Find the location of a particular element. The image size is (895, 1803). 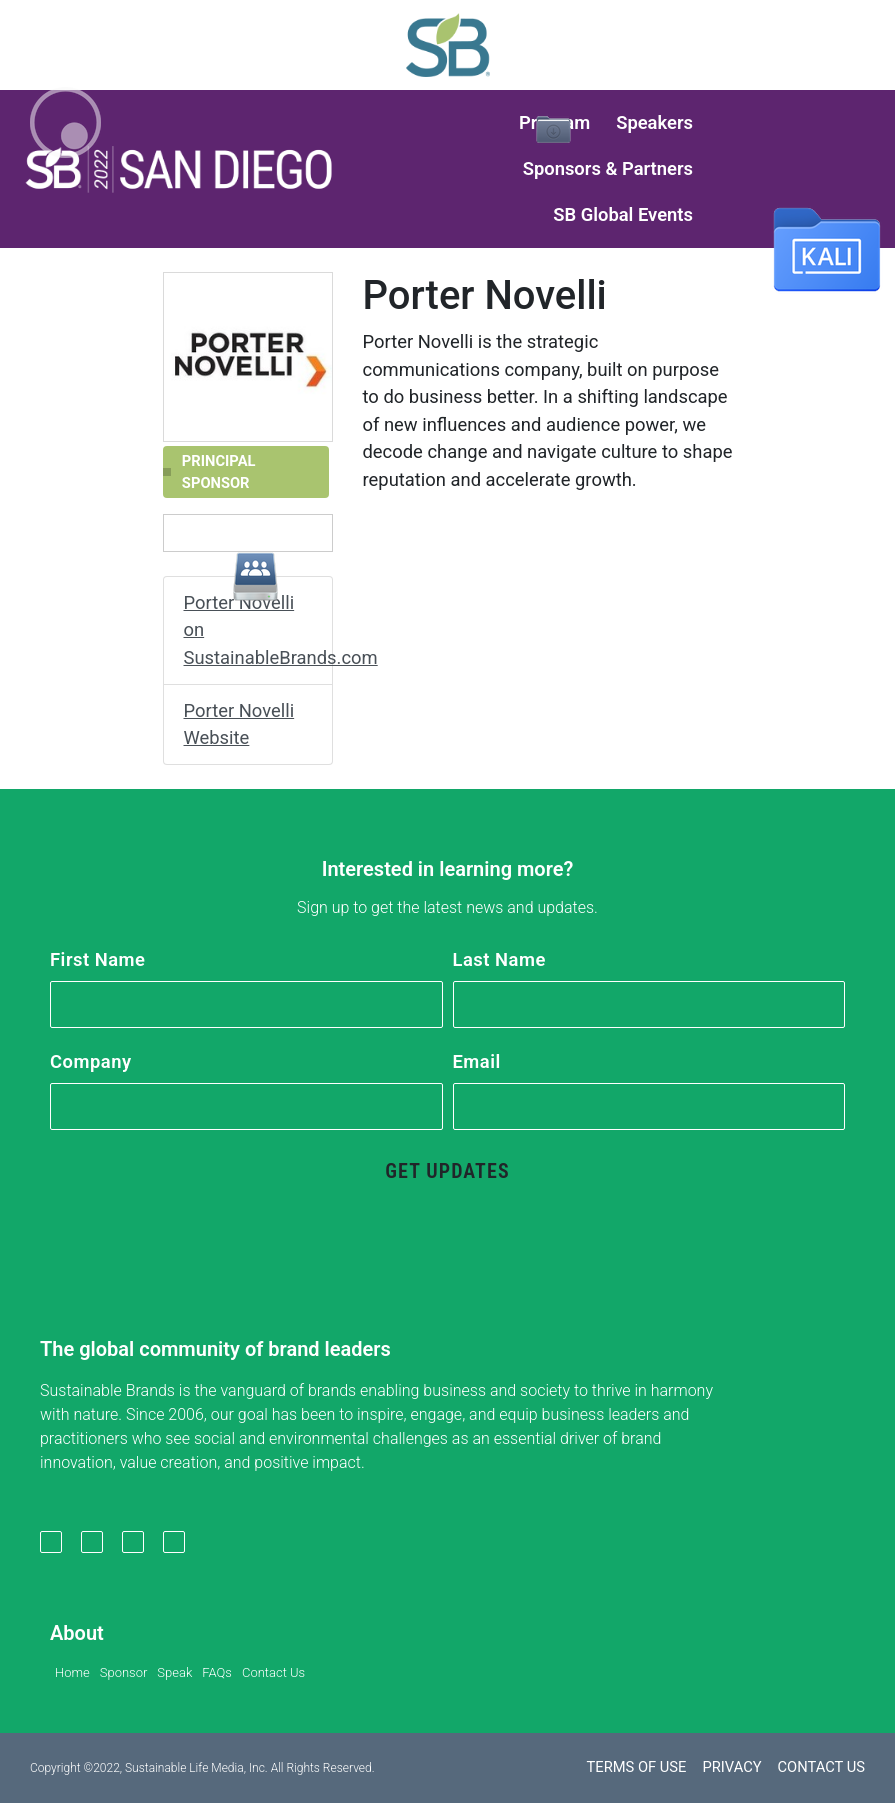

access your downloads folder is located at coordinates (553, 129).